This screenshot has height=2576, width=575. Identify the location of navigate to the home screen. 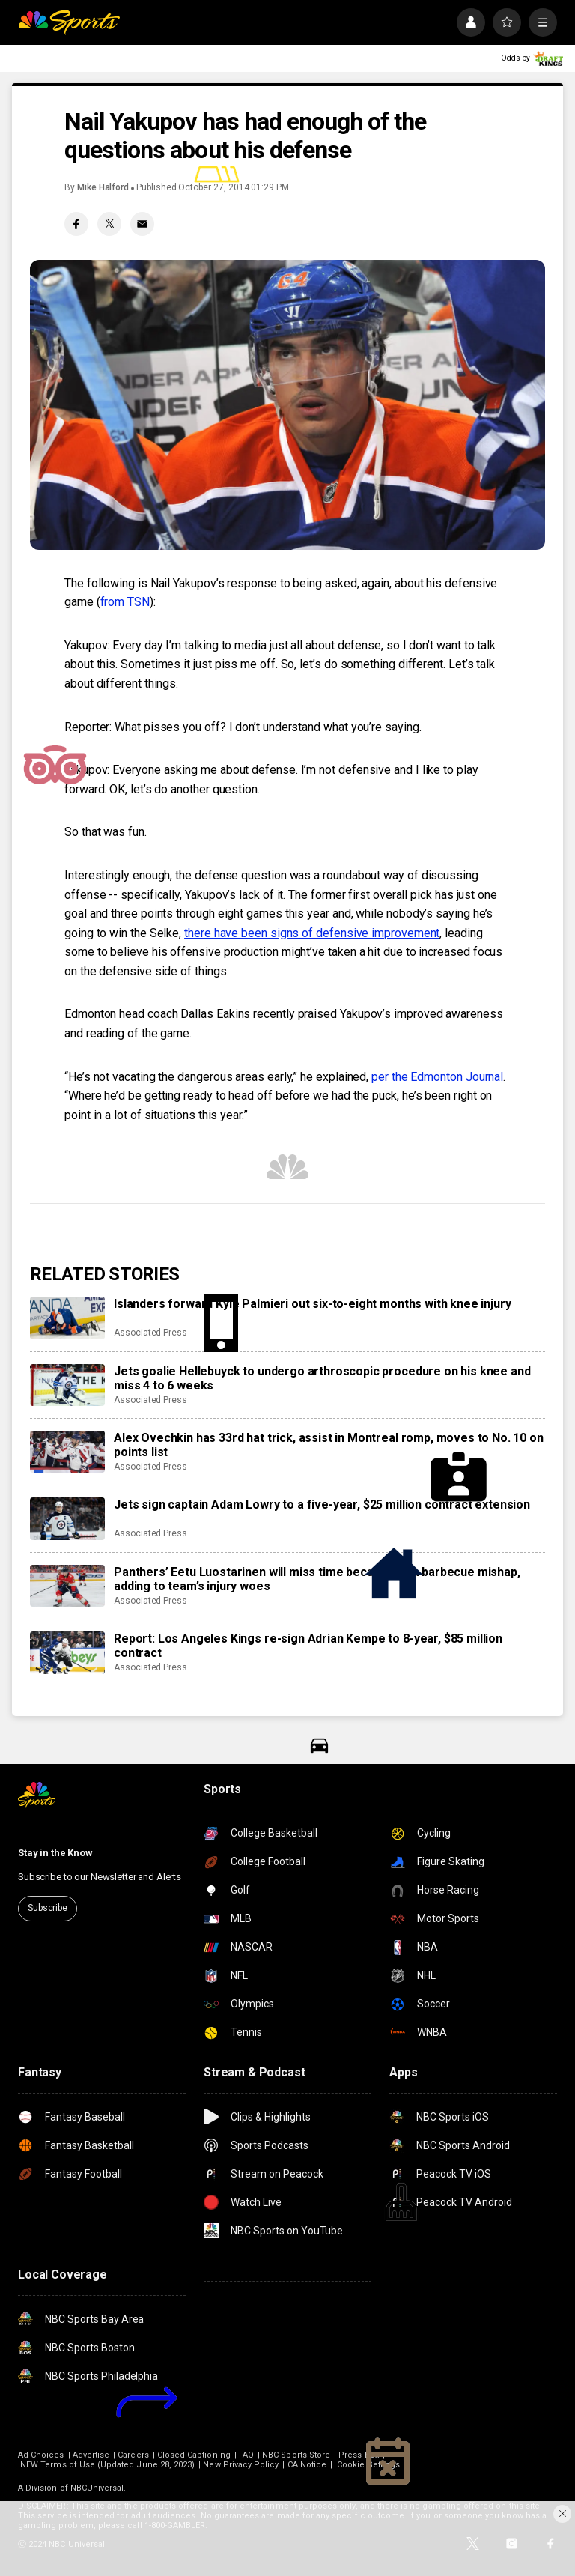
(394, 1573).